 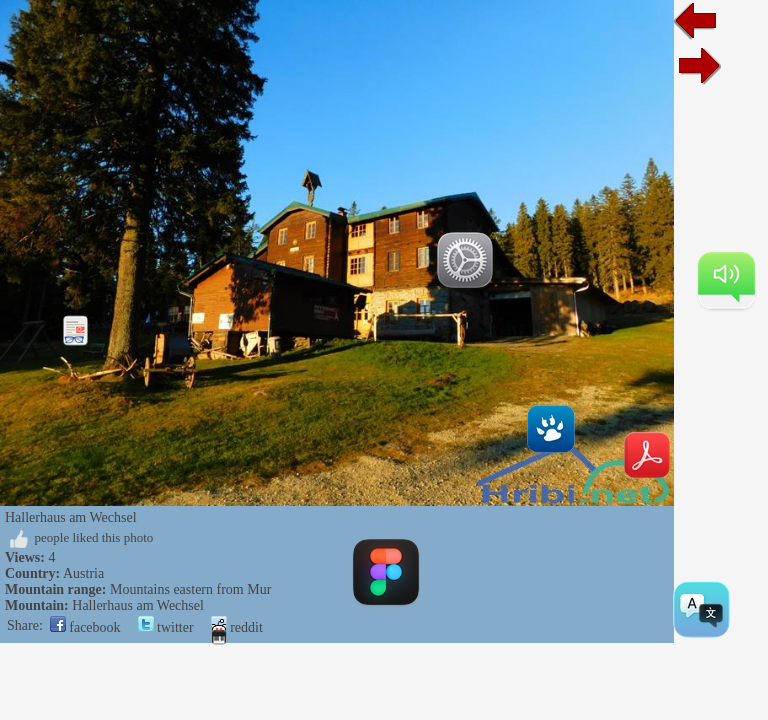 I want to click on open kmouth text-to-speech application, so click(x=726, y=280).